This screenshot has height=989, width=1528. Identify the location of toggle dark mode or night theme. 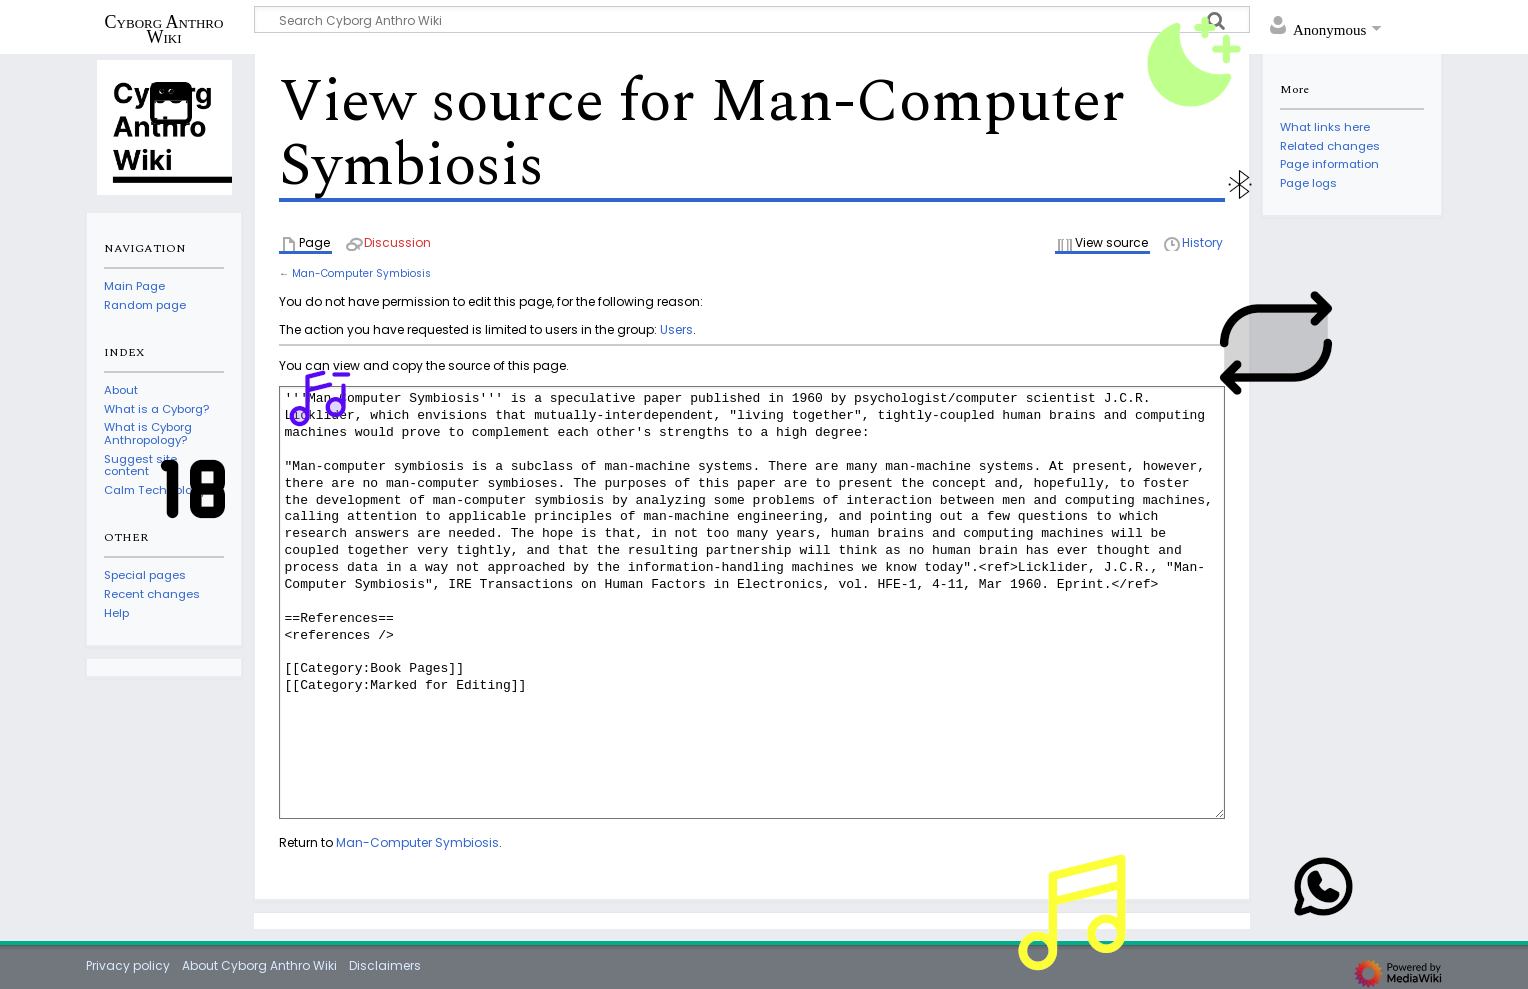
(1190, 63).